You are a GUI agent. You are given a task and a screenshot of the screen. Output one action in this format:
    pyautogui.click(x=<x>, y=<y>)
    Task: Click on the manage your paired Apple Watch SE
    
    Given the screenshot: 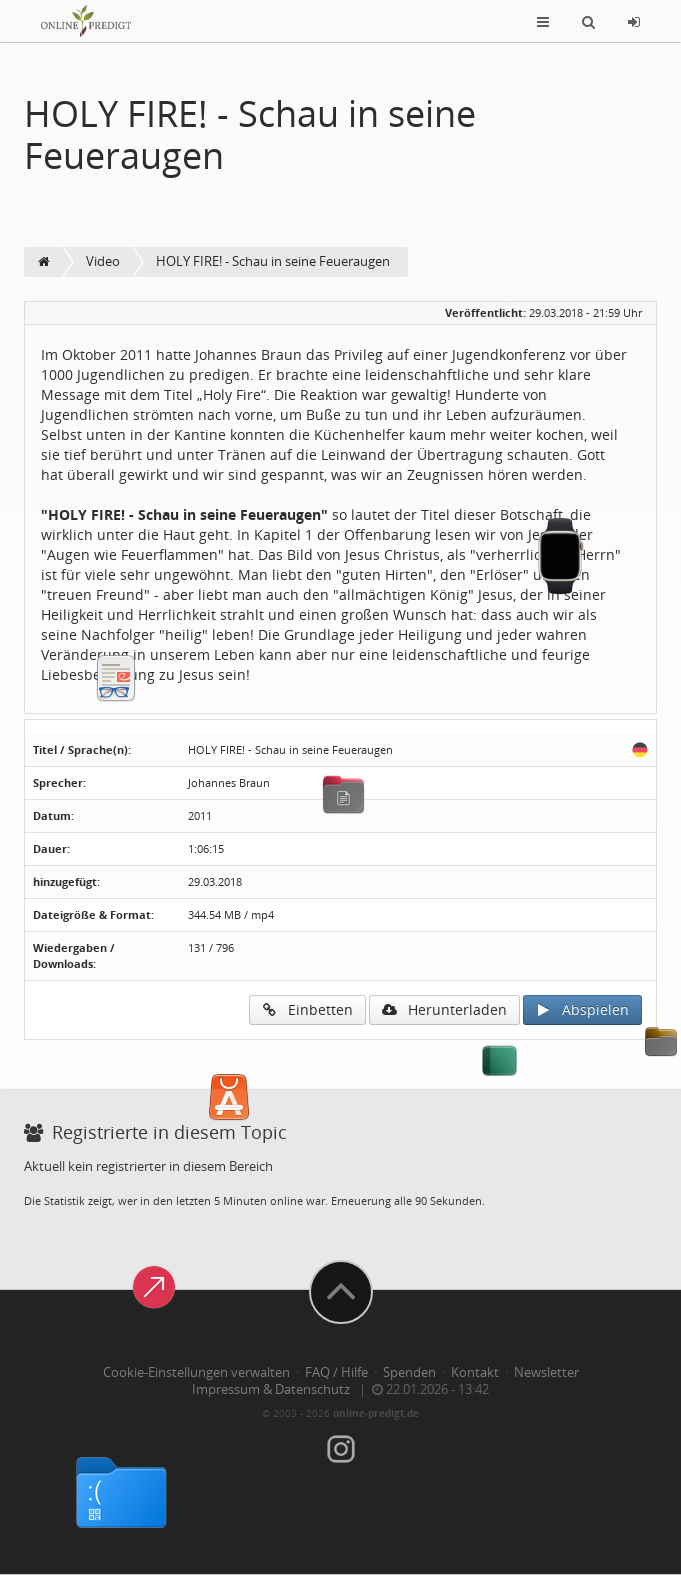 What is the action you would take?
    pyautogui.click(x=560, y=556)
    